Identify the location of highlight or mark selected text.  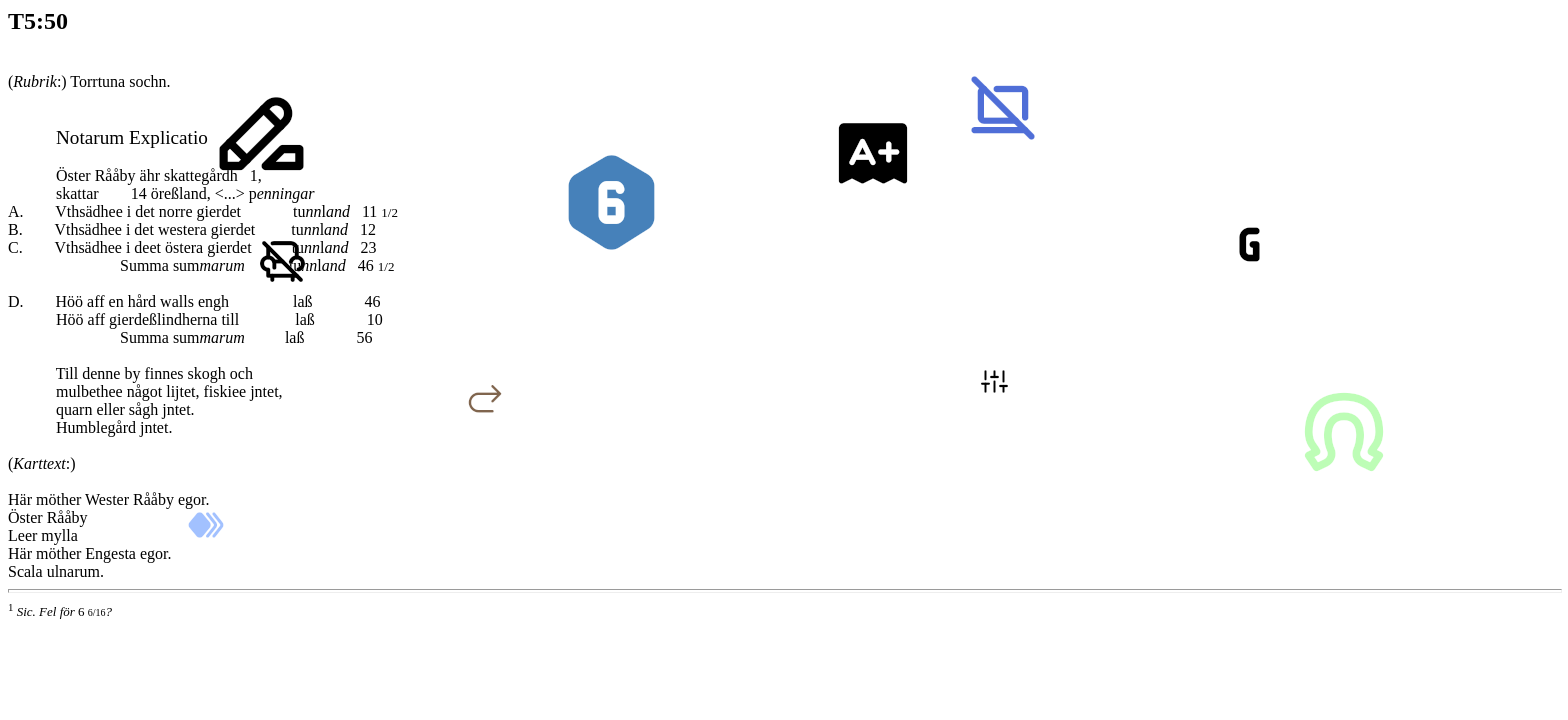
(261, 136).